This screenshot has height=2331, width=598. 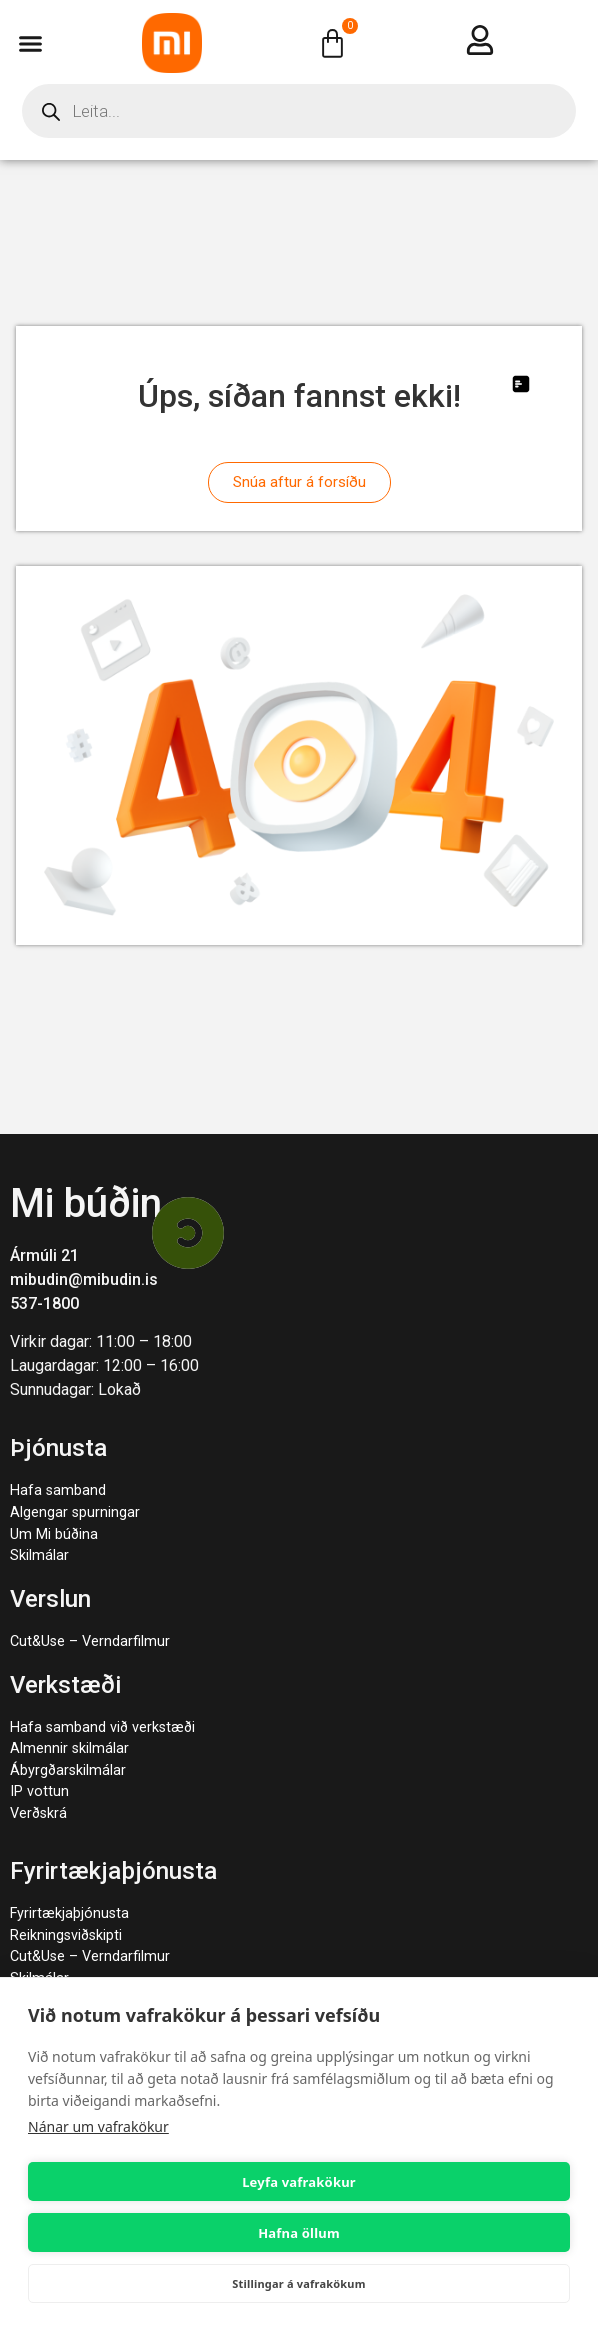 I want to click on align content to the left, vertically centered, so click(x=521, y=384).